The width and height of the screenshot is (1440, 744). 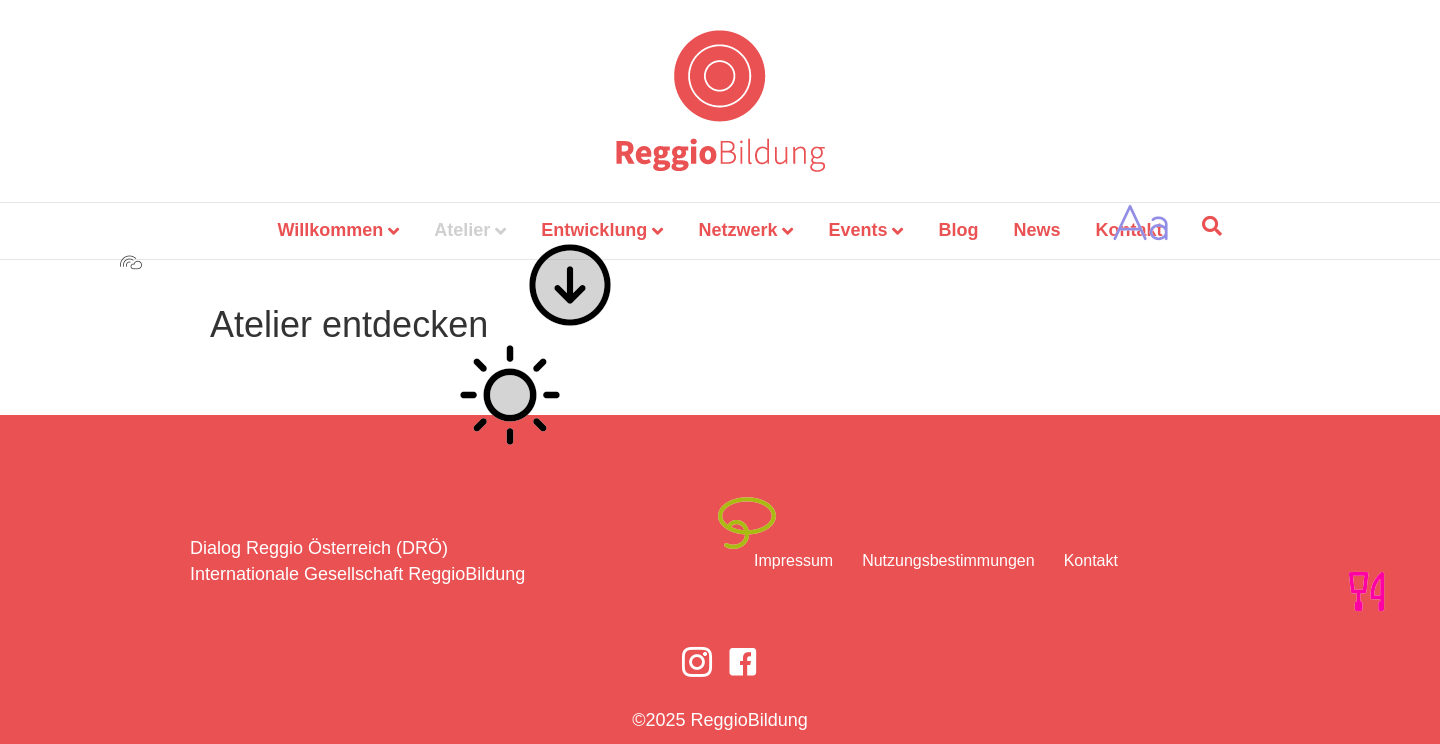 I want to click on access cooking or recipe features, so click(x=1366, y=591).